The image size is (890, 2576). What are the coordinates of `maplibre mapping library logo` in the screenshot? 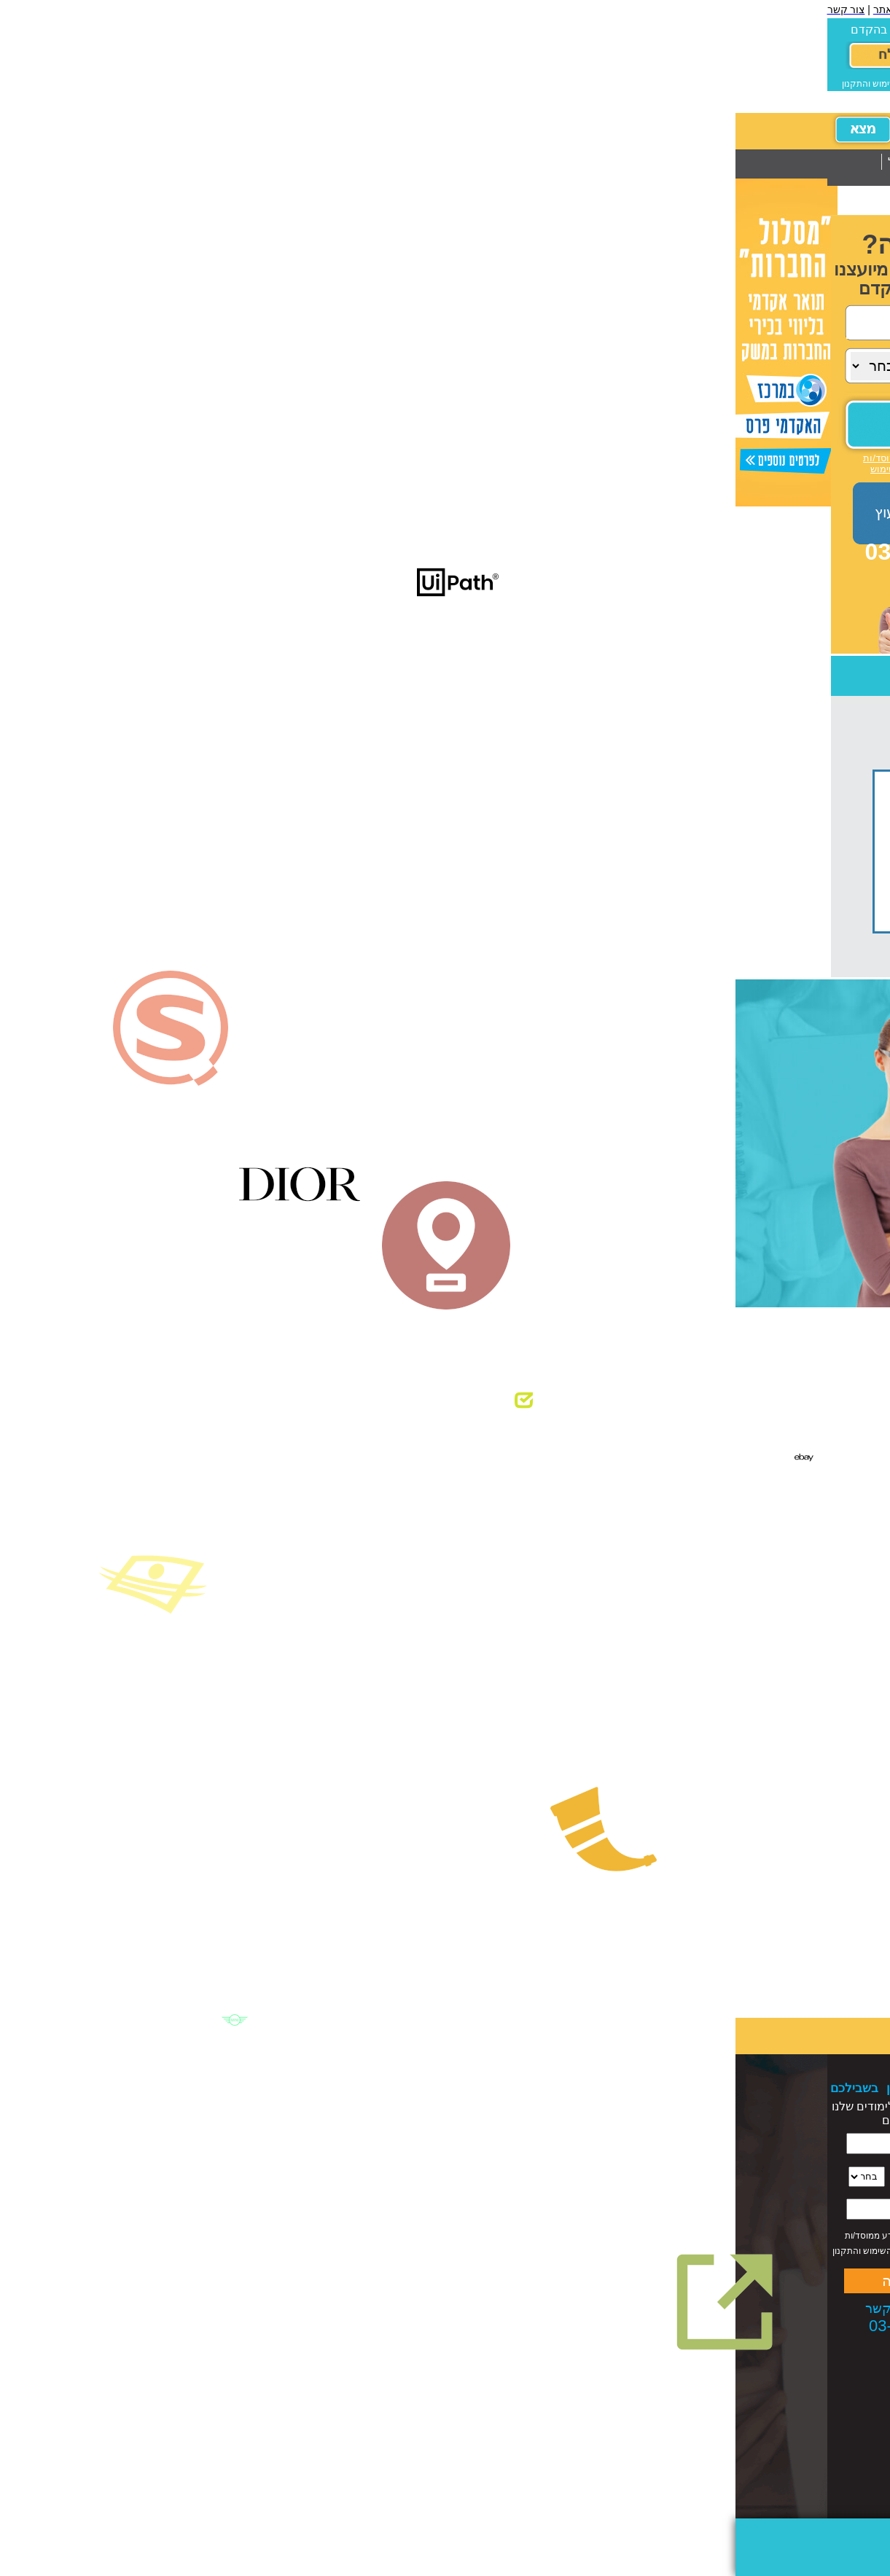 It's located at (446, 1245).